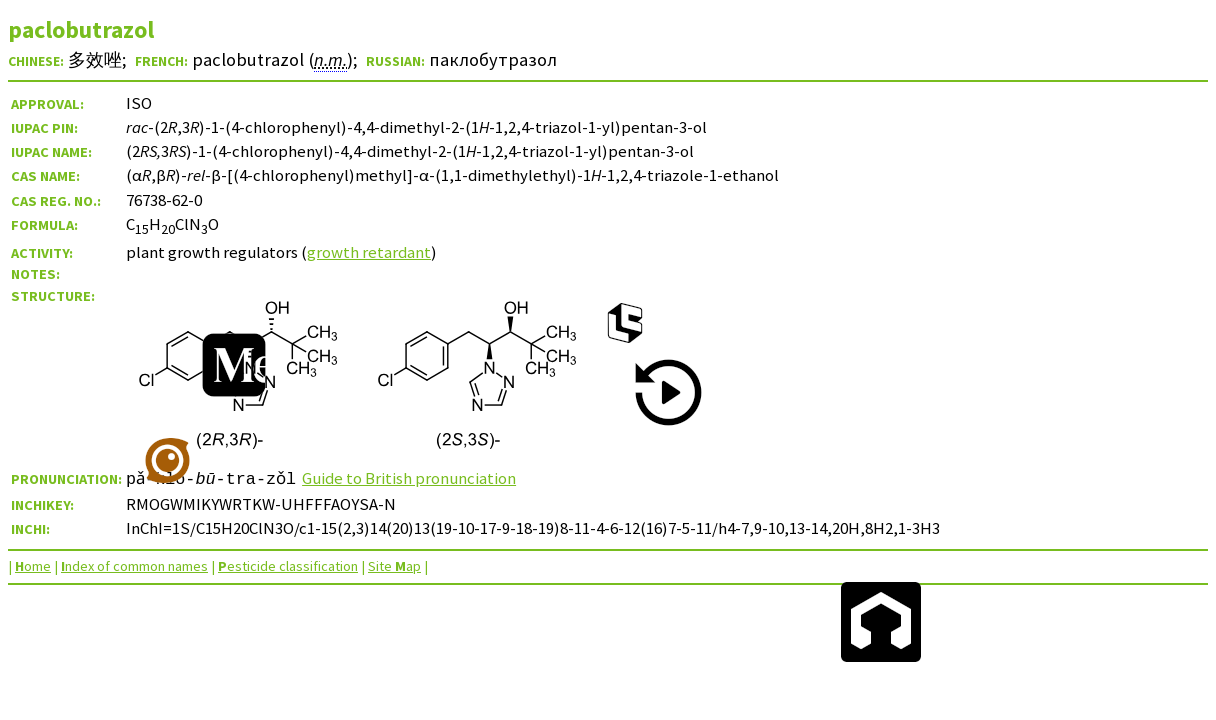 This screenshot has height=720, width=1216. What do you see at coordinates (625, 323) in the screenshot?
I see `loot crate subscription service logo` at bounding box center [625, 323].